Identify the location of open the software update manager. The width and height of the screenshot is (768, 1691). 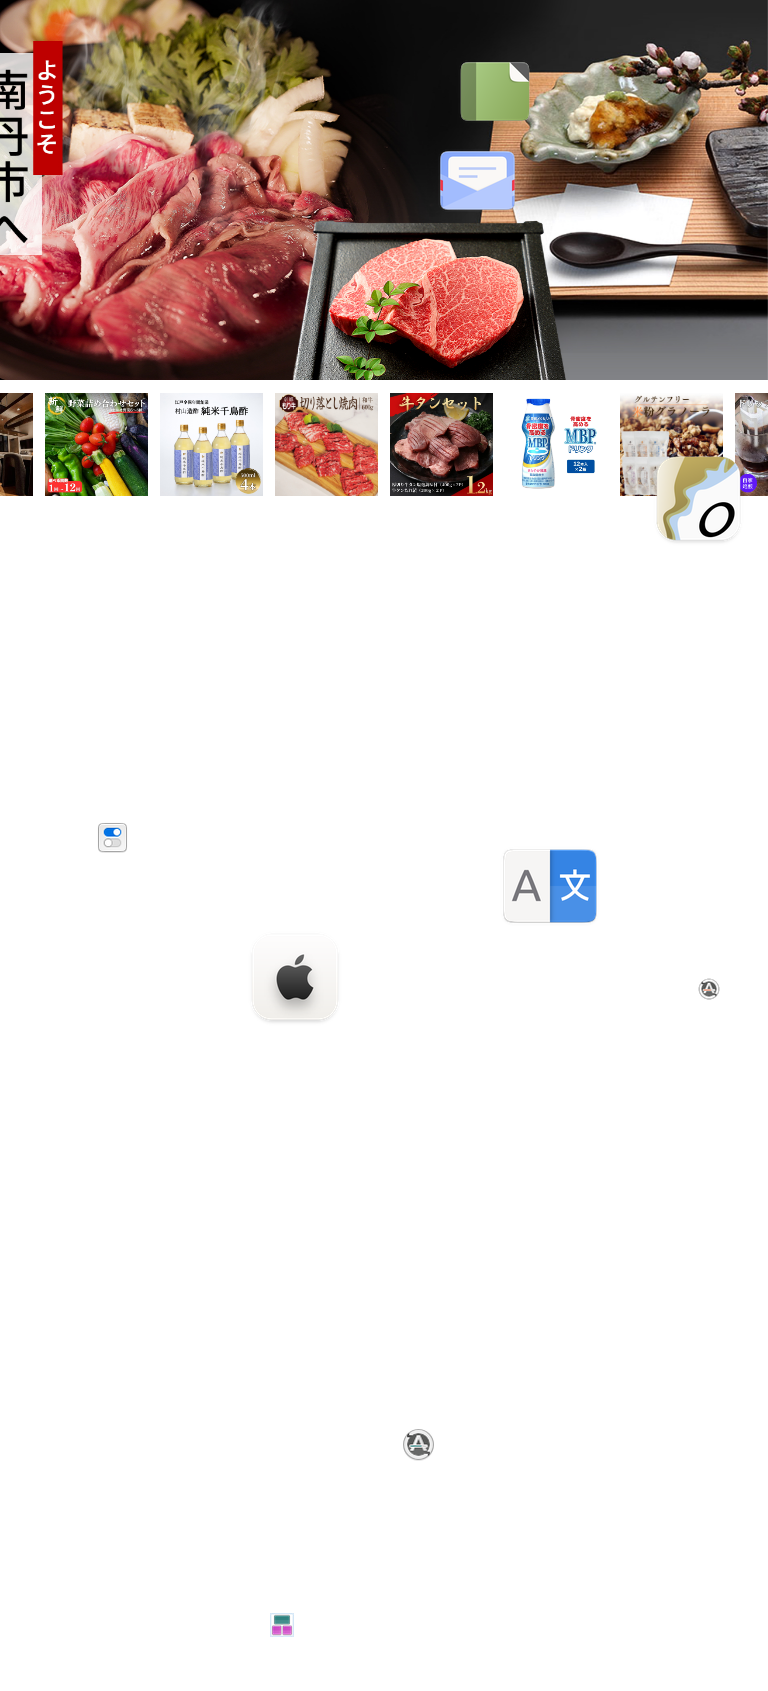
(709, 989).